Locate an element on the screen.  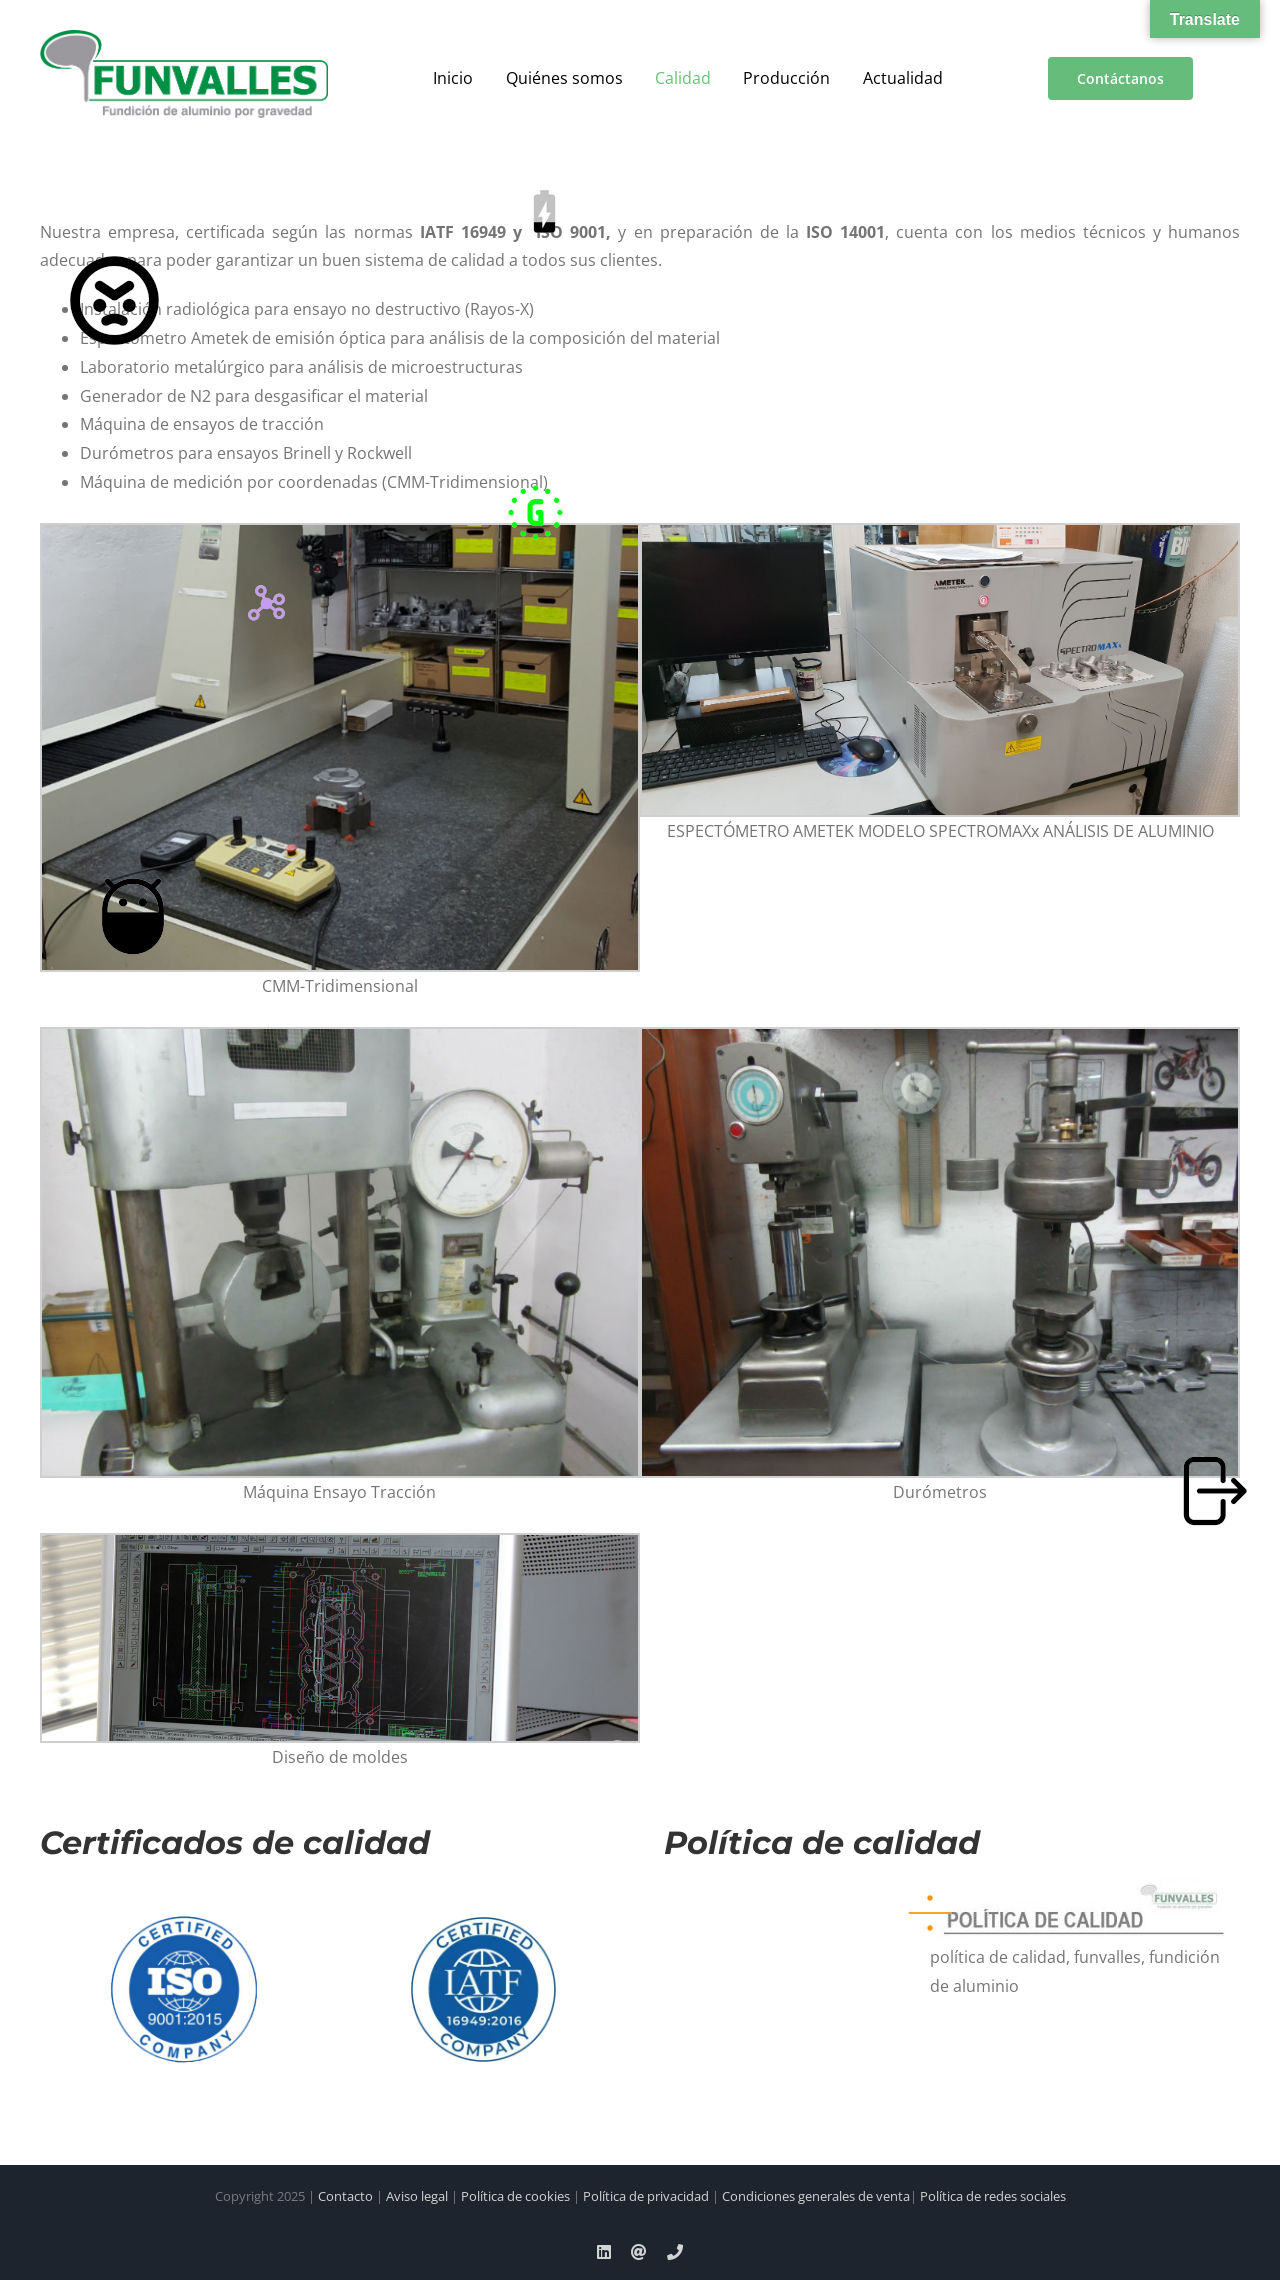
google account or service indicator is located at coordinates (535, 512).